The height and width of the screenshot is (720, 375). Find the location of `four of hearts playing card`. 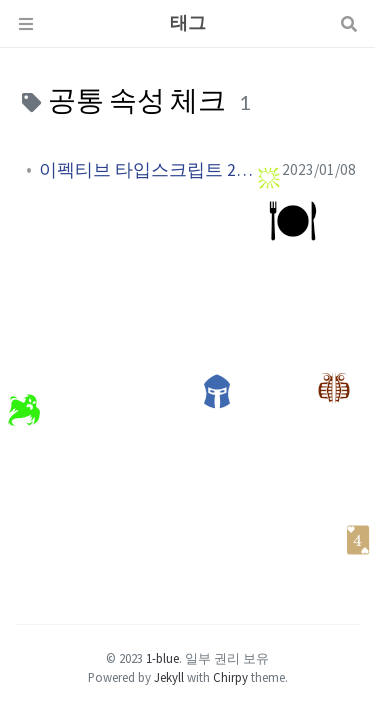

four of hearts playing card is located at coordinates (358, 540).